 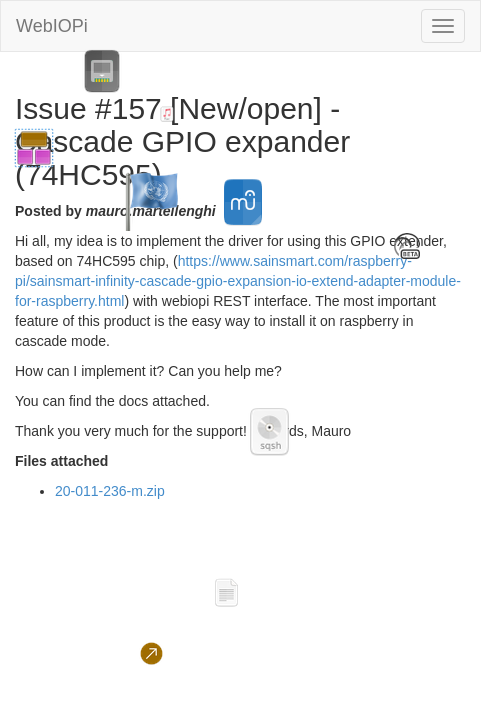 What do you see at coordinates (226, 592) in the screenshot?
I see `open a text file` at bounding box center [226, 592].